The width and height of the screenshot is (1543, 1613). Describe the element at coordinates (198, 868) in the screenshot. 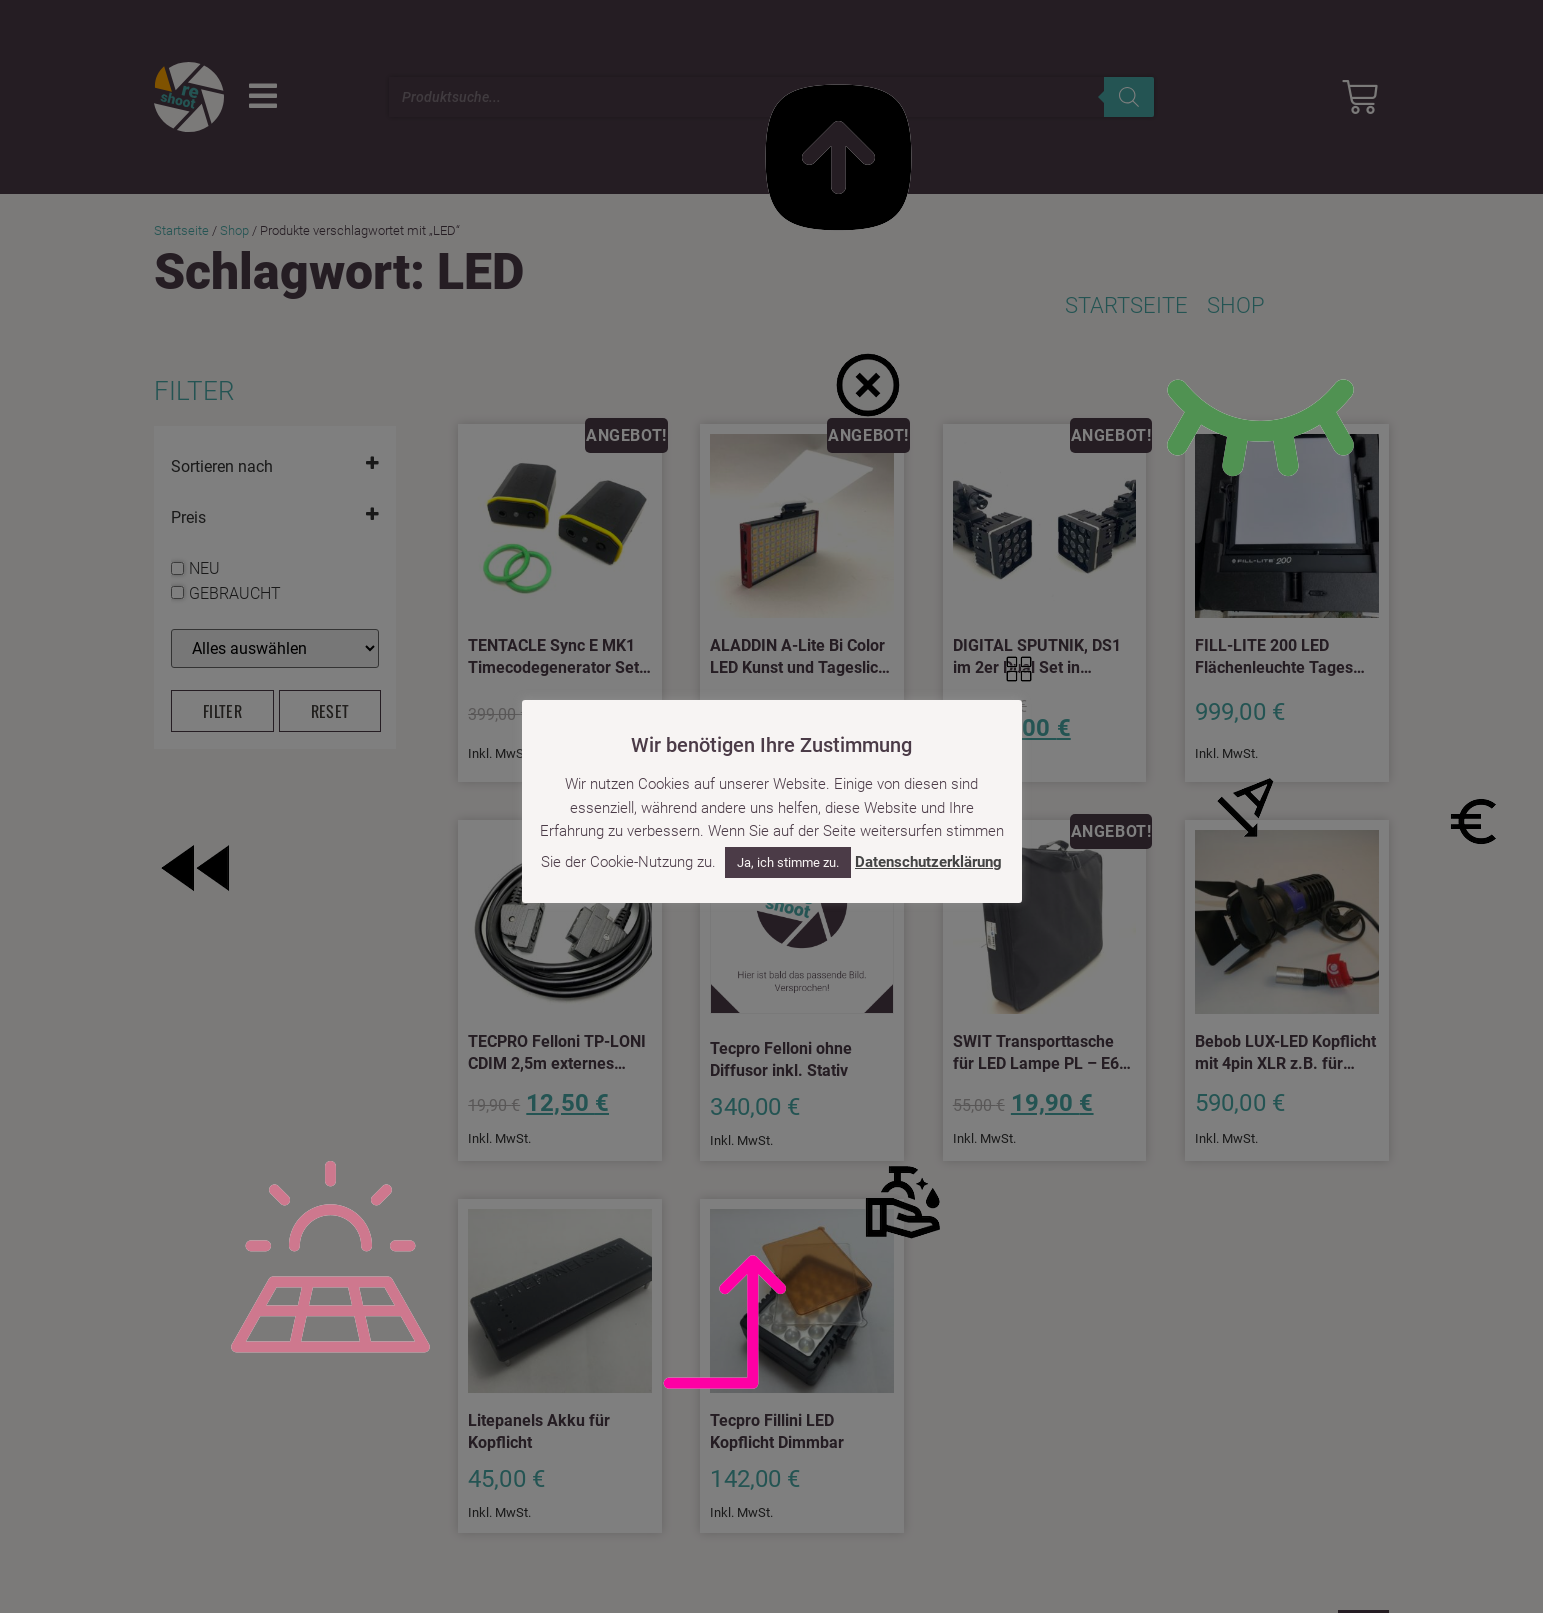

I see `rewind media playback` at that location.